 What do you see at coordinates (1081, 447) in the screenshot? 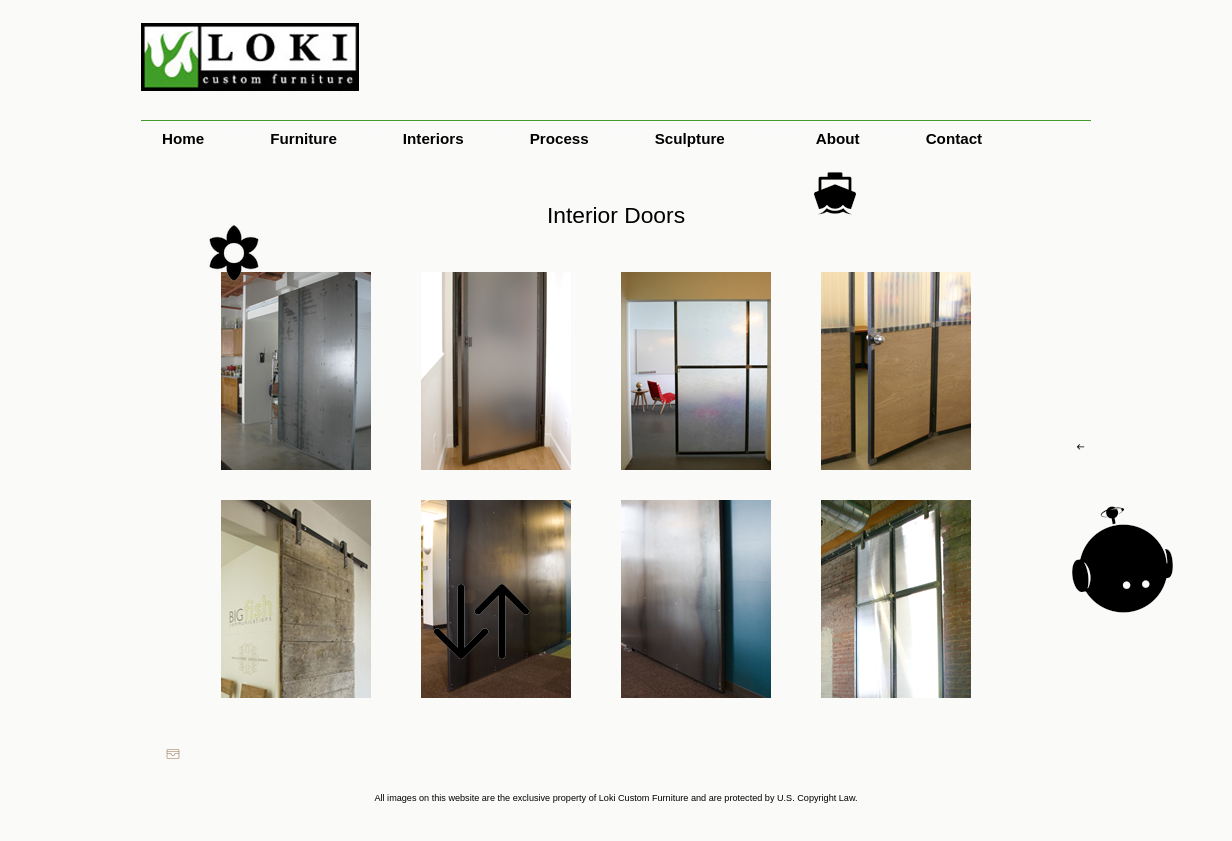
I see `go back to the previous screen` at bounding box center [1081, 447].